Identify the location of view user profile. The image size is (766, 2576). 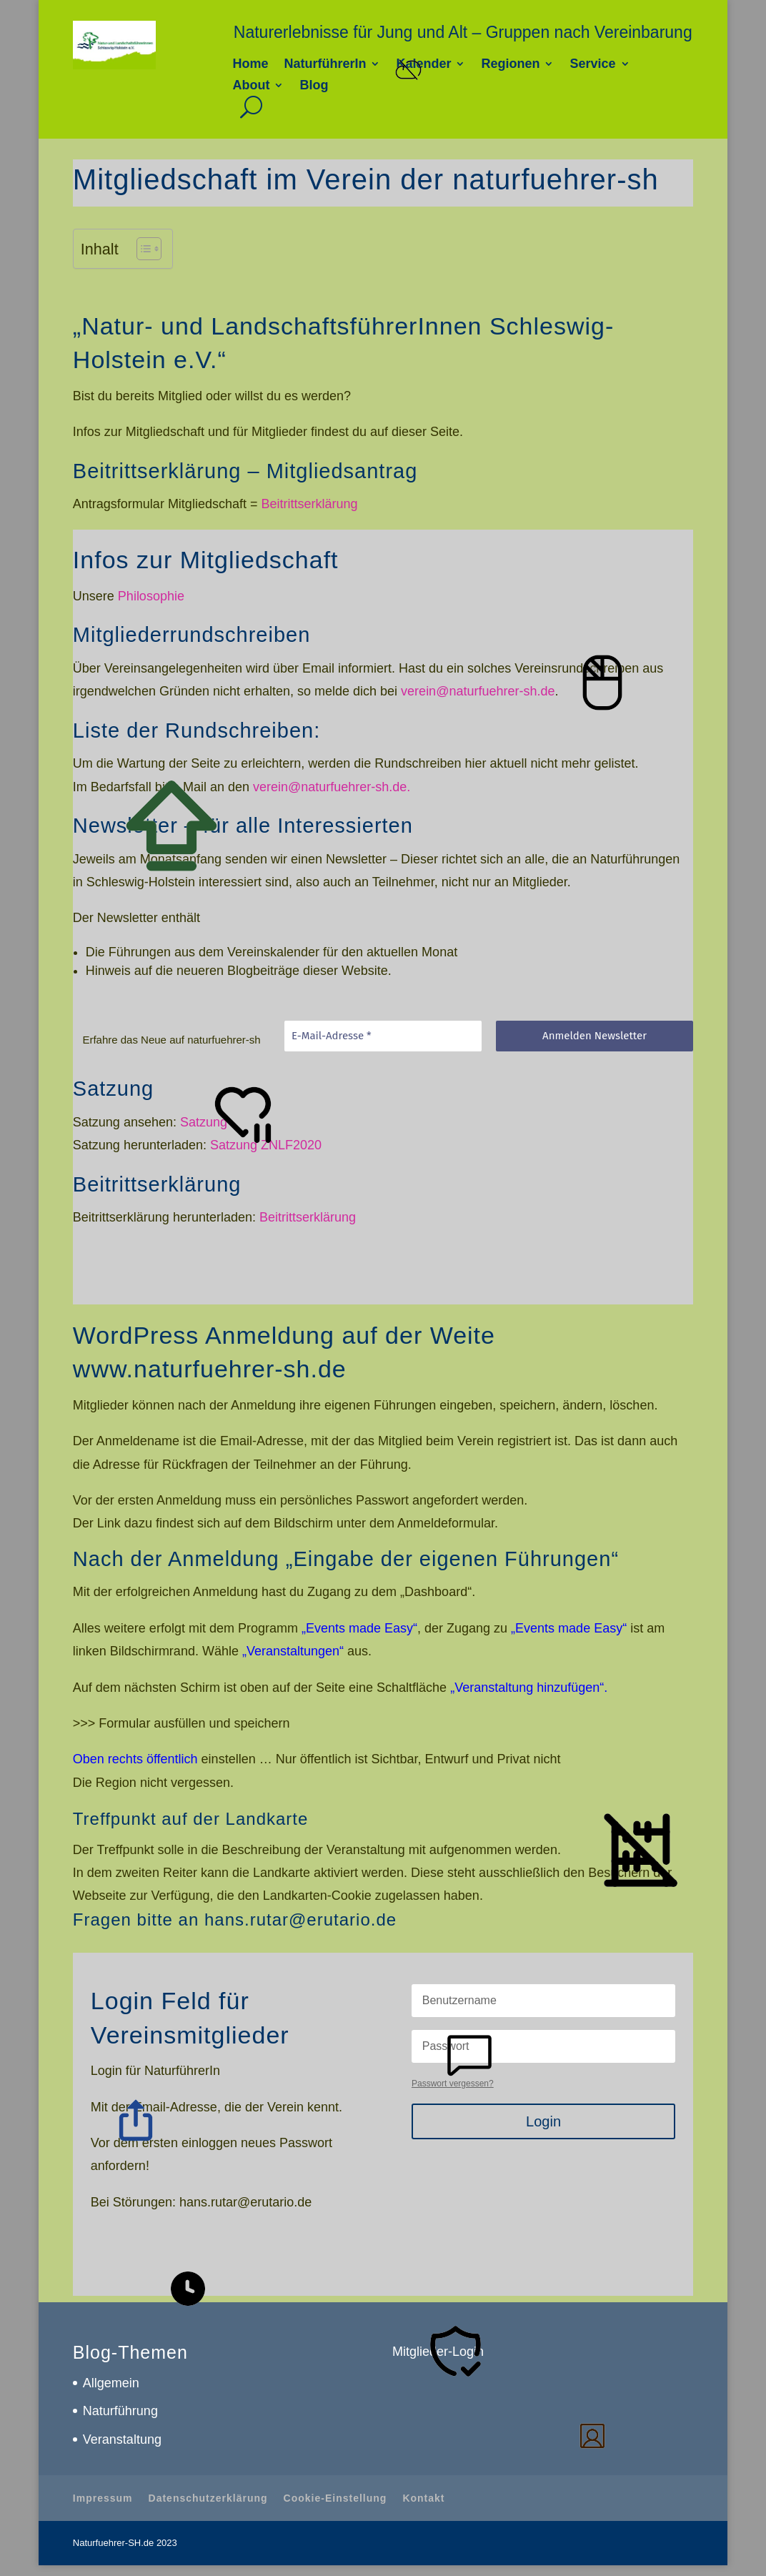
(592, 2436).